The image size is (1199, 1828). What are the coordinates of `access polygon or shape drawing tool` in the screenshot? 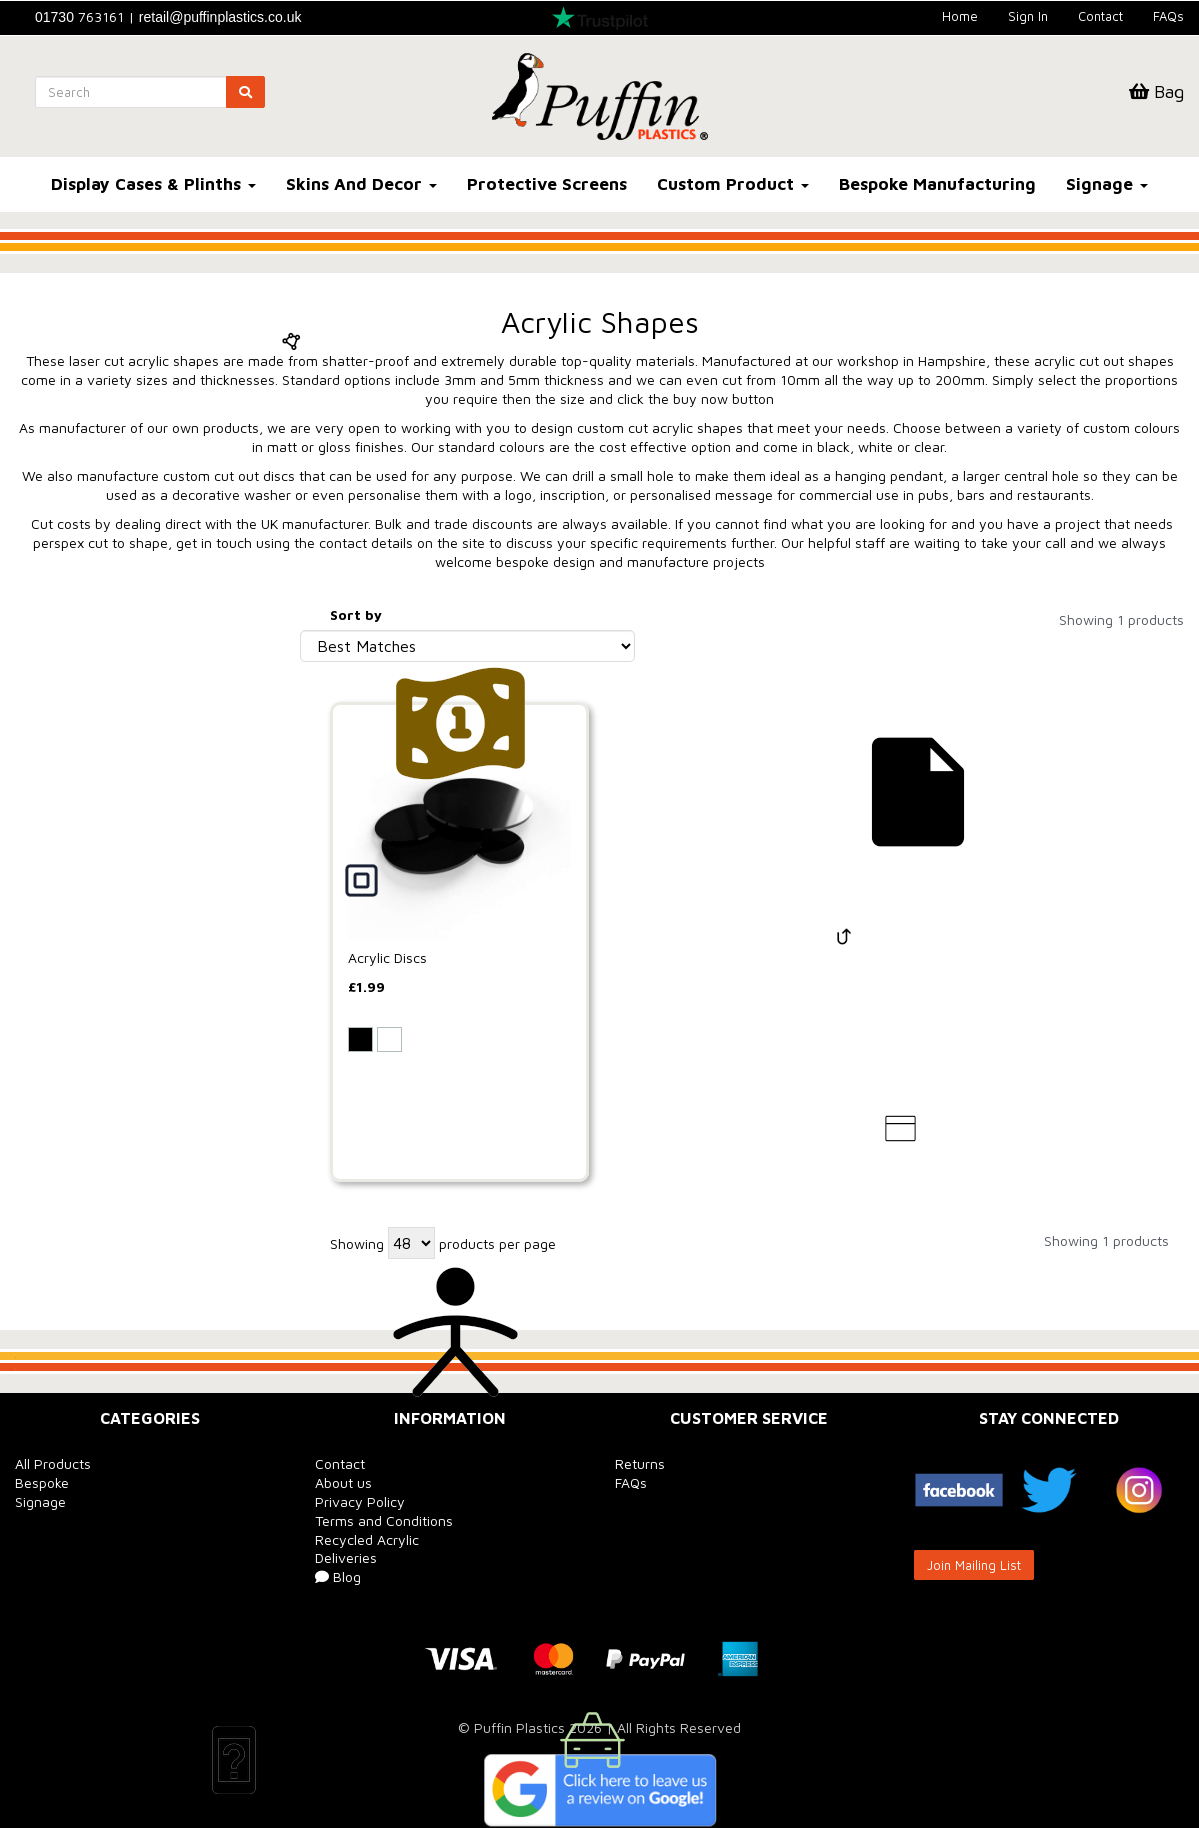 It's located at (291, 341).